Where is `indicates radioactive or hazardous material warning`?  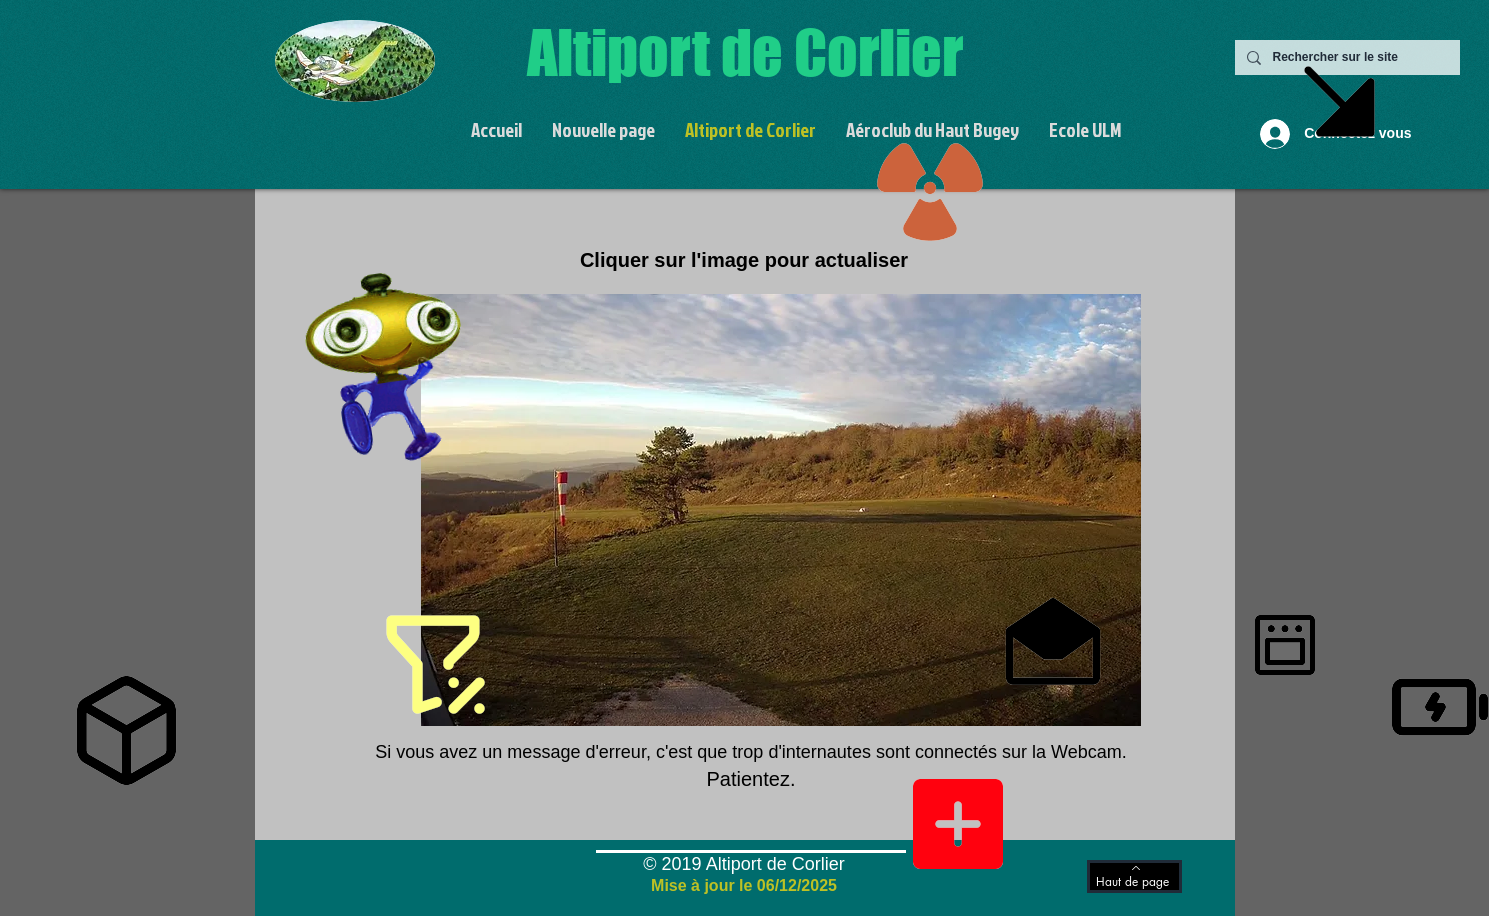
indicates radioactive or hazardous material warning is located at coordinates (930, 188).